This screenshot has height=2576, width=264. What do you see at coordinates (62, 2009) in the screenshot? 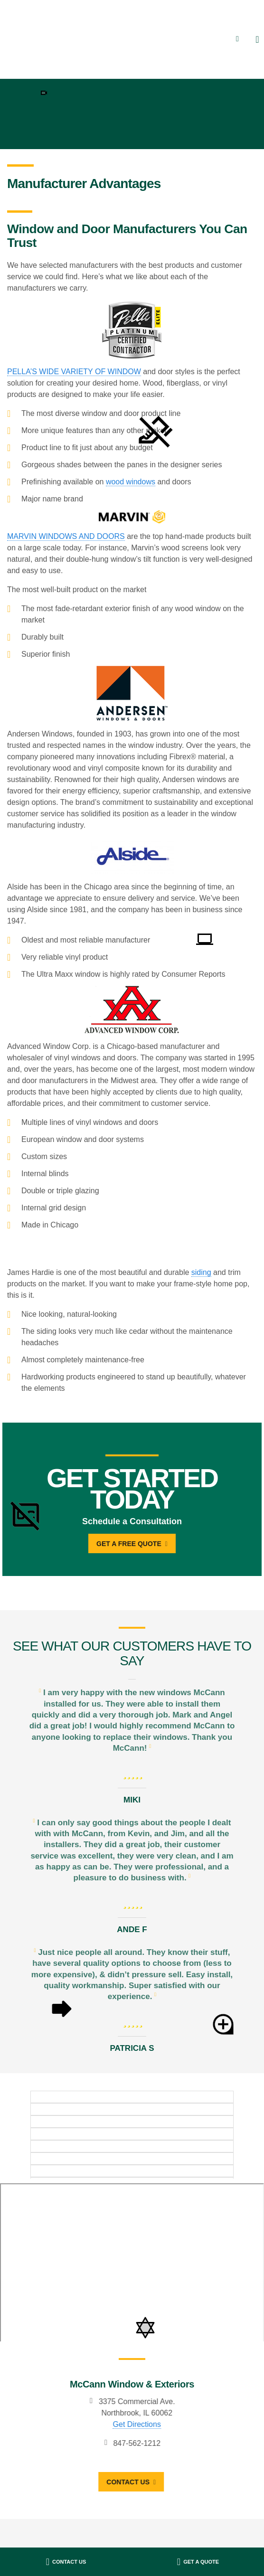
I see `forward an email or message` at bounding box center [62, 2009].